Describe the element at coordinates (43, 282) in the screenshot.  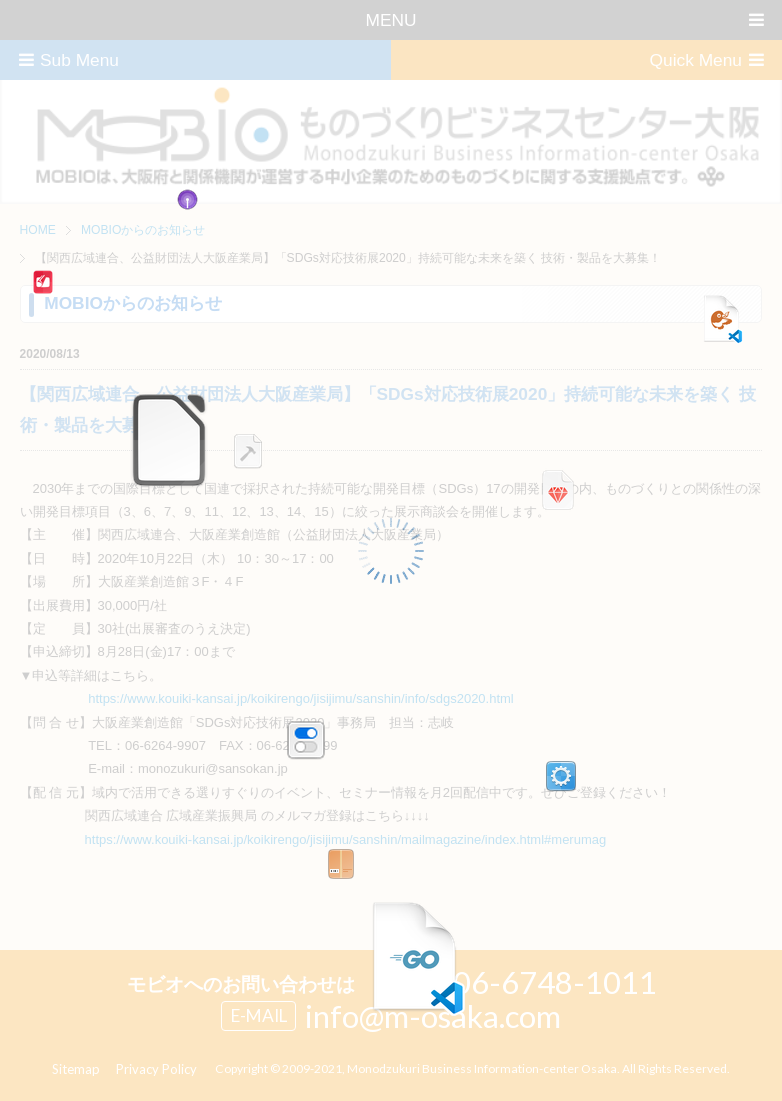
I see `an EPS image file` at that location.